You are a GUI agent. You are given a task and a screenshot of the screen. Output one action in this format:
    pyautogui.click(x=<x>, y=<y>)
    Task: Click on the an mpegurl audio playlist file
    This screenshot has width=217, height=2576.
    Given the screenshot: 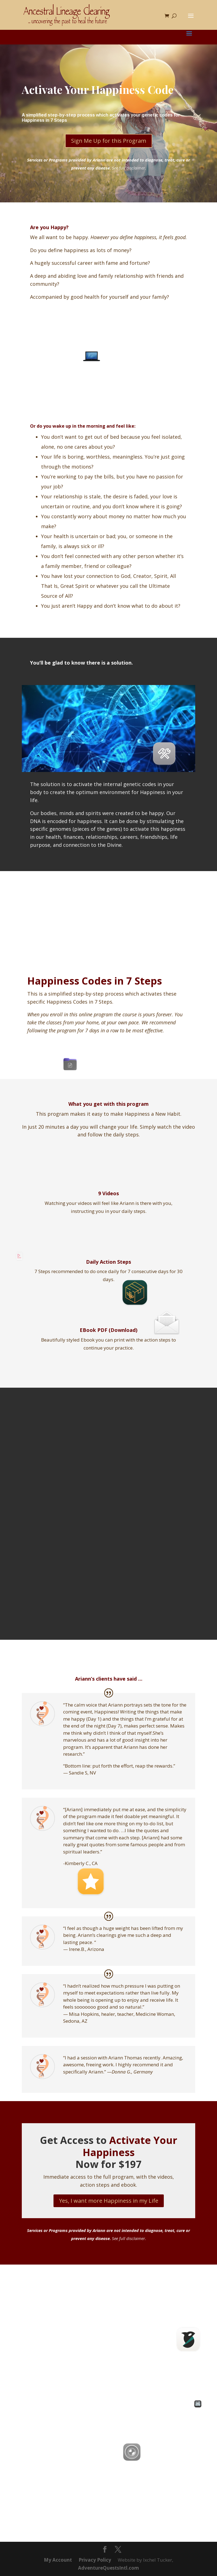 What is the action you would take?
    pyautogui.click(x=19, y=1256)
    